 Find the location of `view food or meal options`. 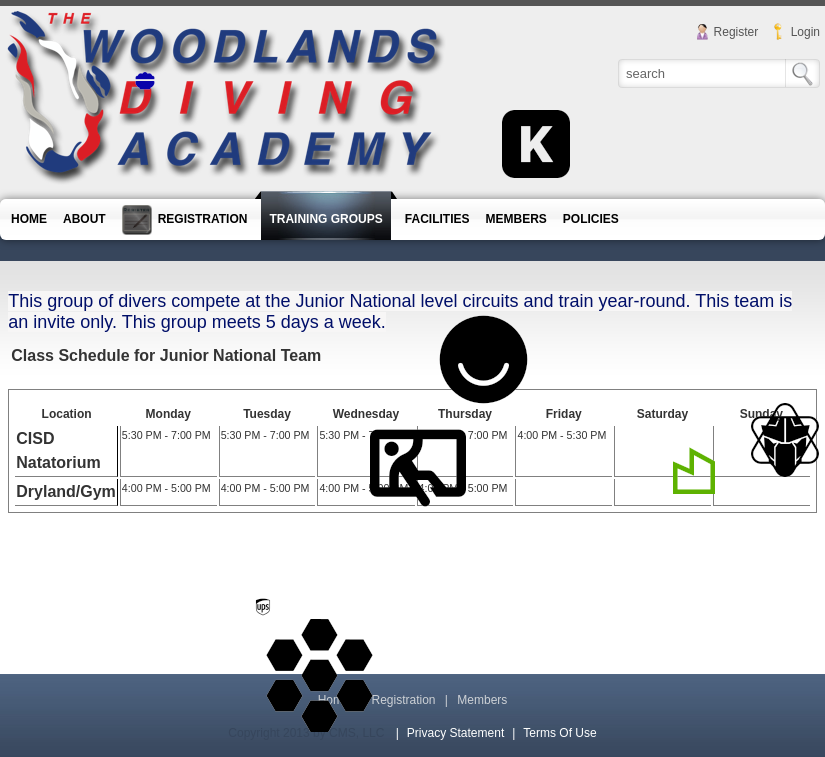

view food or meal options is located at coordinates (145, 81).